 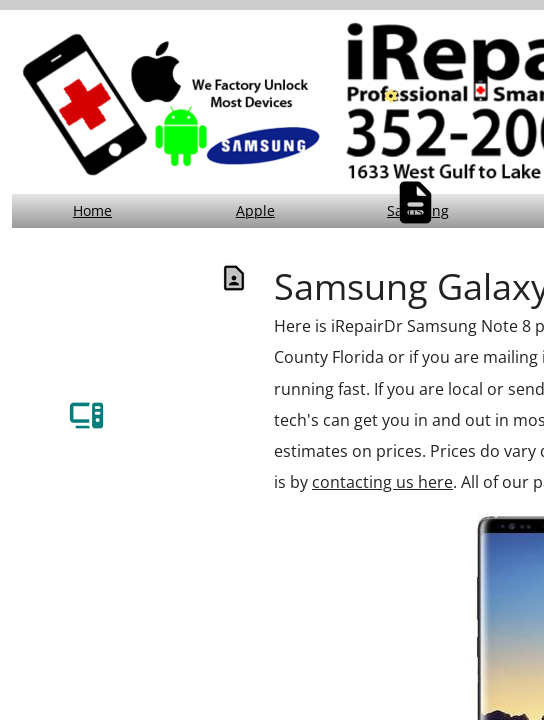 I want to click on access settings or preferences, so click(x=391, y=96).